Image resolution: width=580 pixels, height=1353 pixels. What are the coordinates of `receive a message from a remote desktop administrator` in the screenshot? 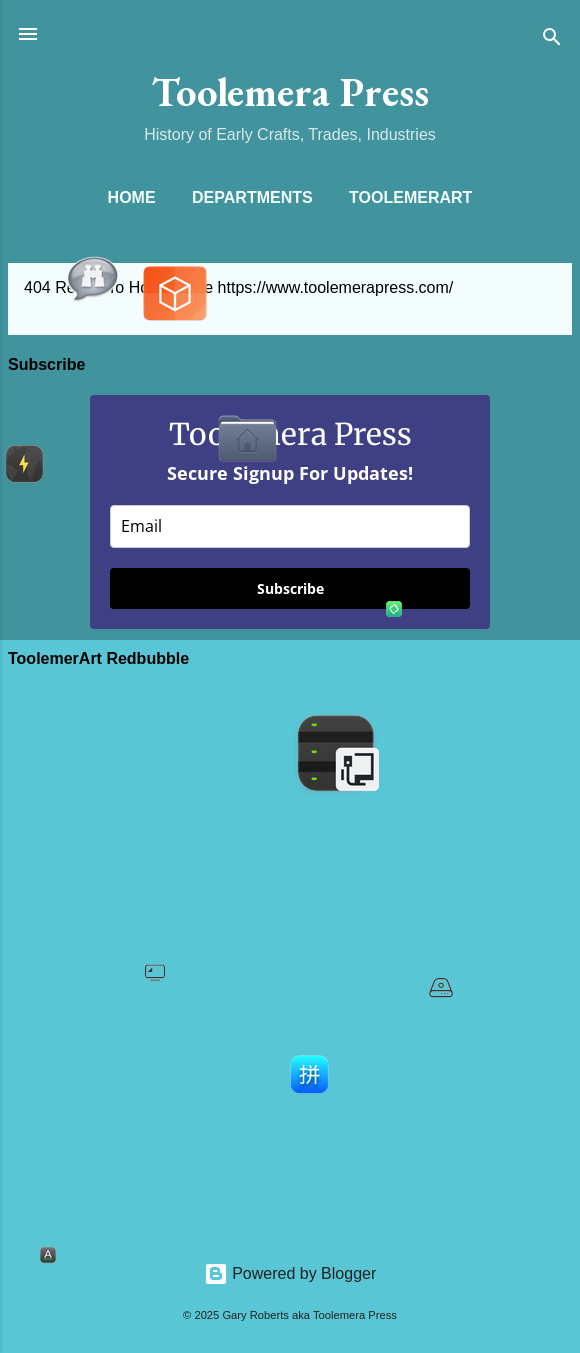 It's located at (93, 284).